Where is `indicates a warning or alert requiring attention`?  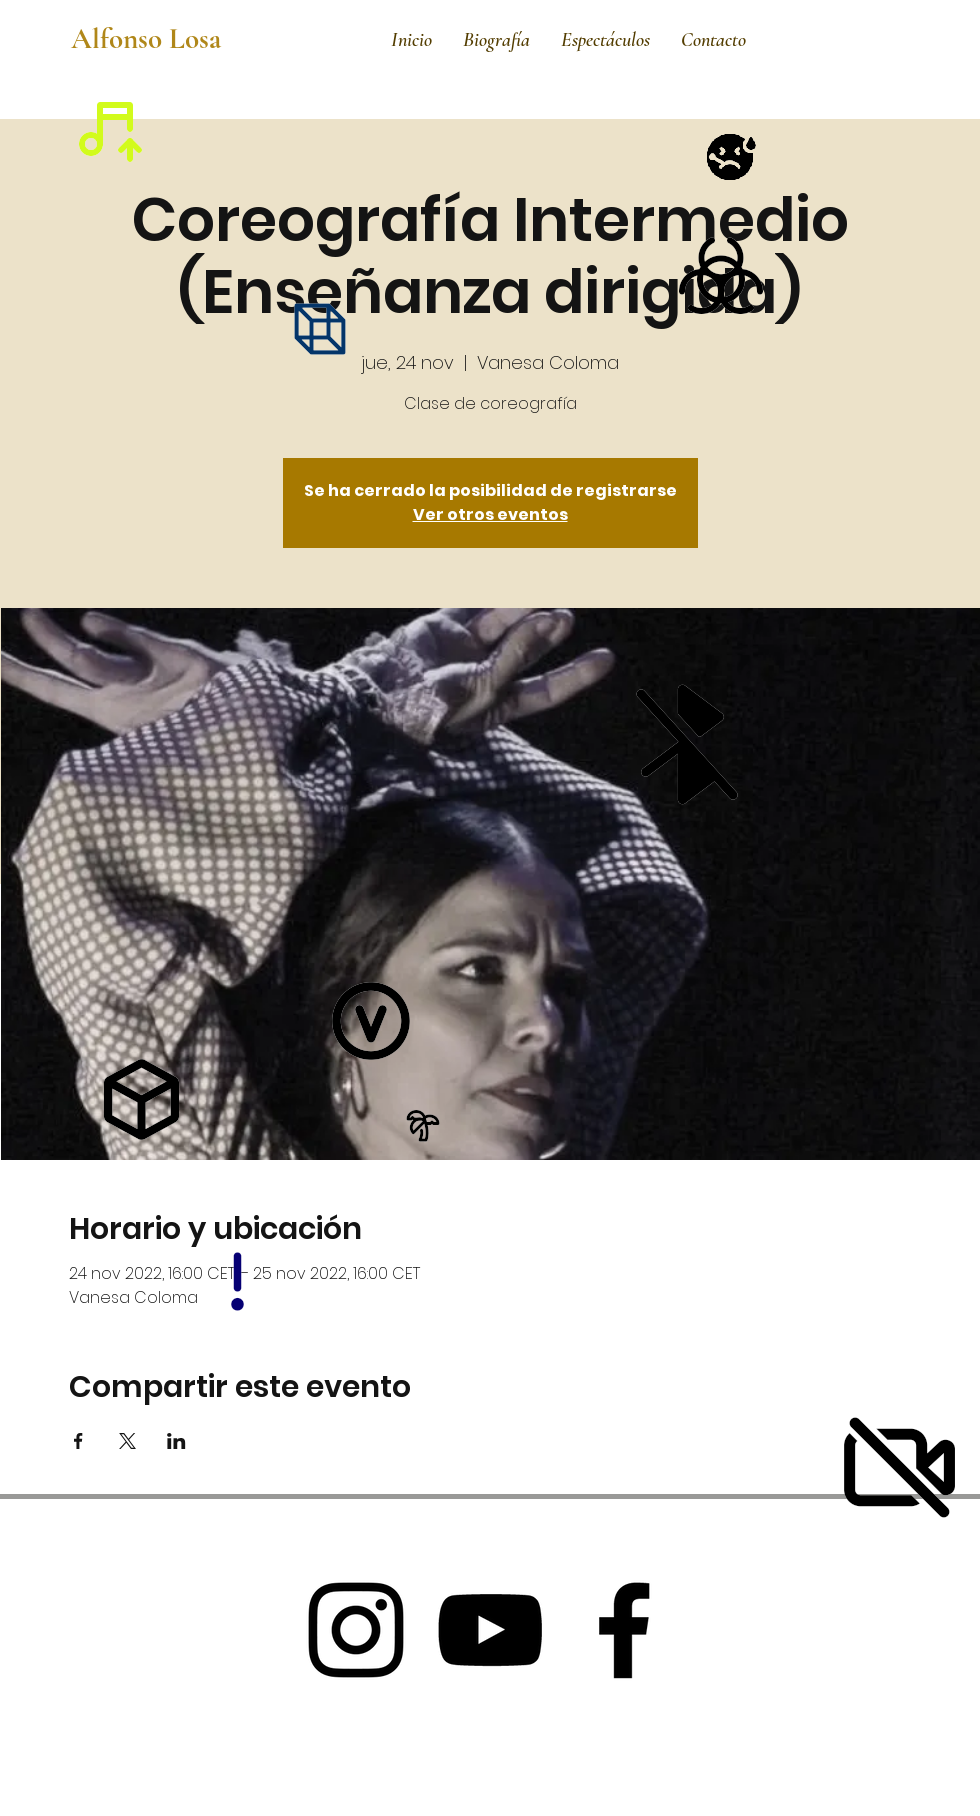
indicates a warning or alert requiring attention is located at coordinates (237, 1281).